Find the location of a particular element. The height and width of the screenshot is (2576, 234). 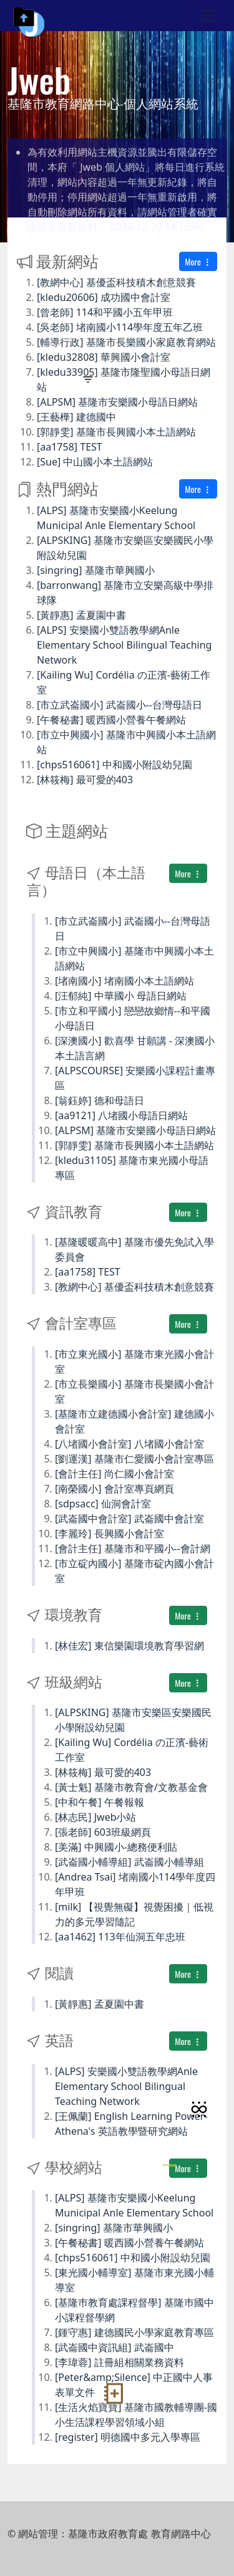

indicates hazy weather conditions is located at coordinates (199, 2109).